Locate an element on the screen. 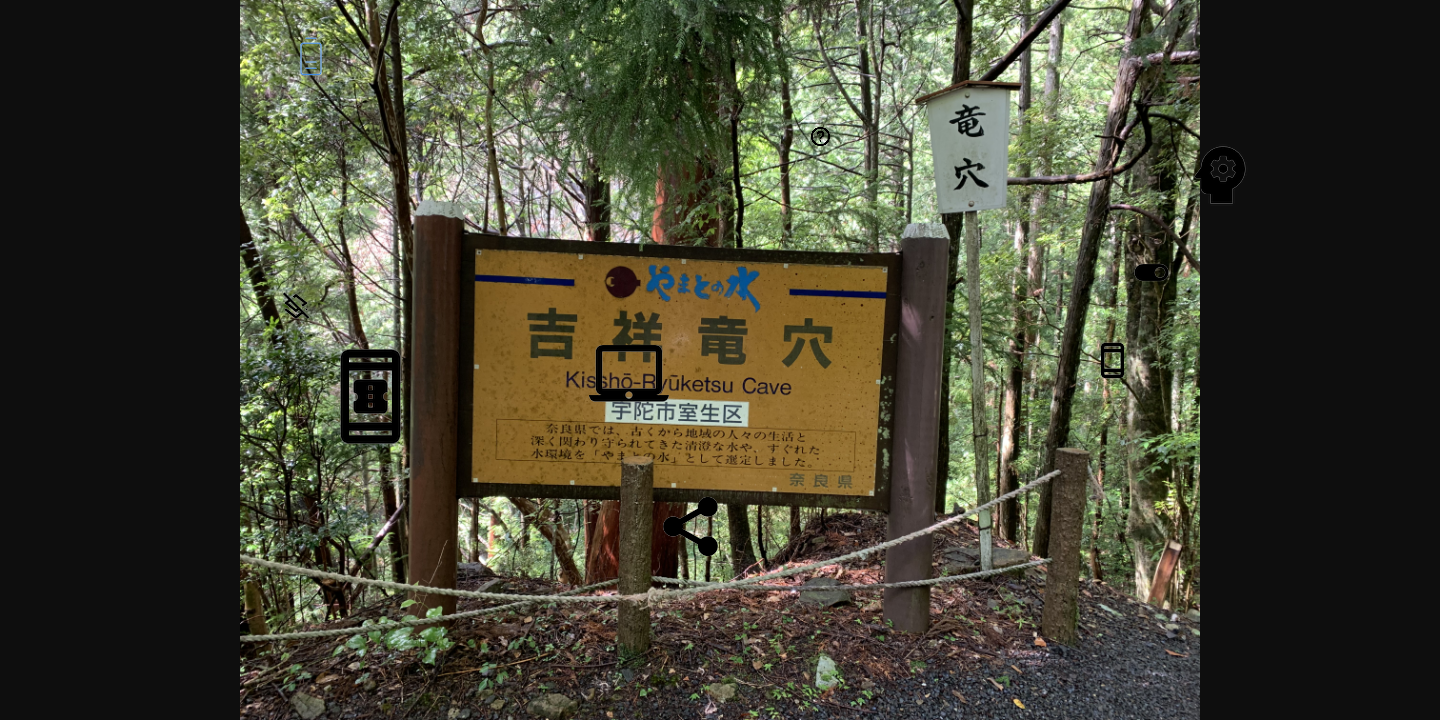  access mac or laptop-specific settings is located at coordinates (629, 375).